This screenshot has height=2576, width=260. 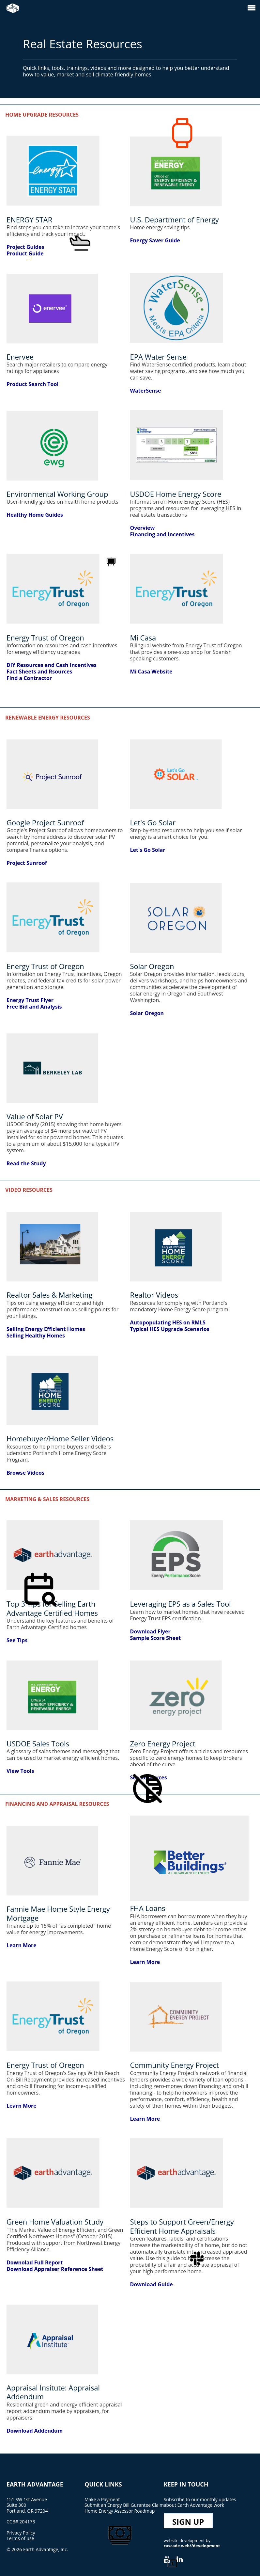 I want to click on access music or audio player, so click(x=29, y=258).